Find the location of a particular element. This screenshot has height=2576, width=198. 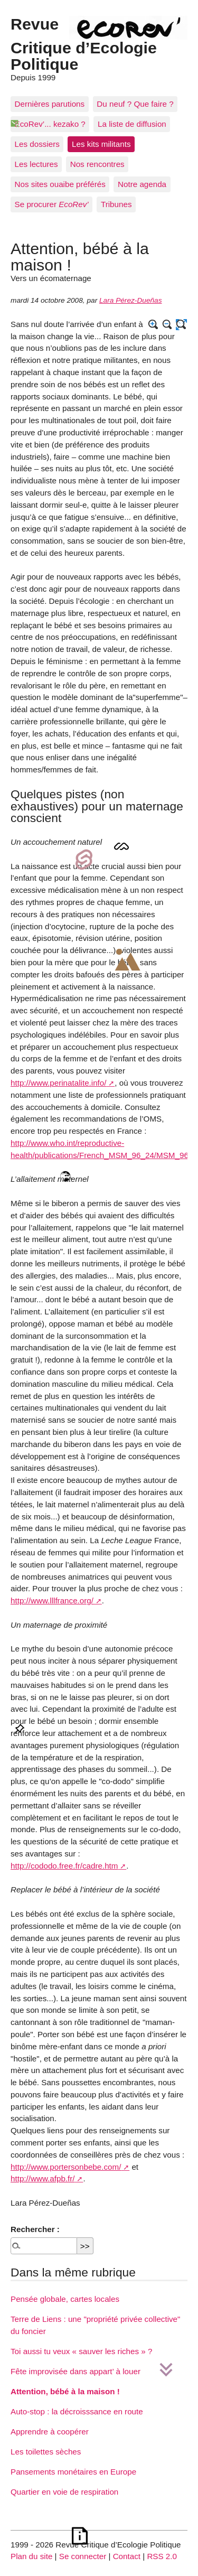

delete an email message is located at coordinates (14, 123).